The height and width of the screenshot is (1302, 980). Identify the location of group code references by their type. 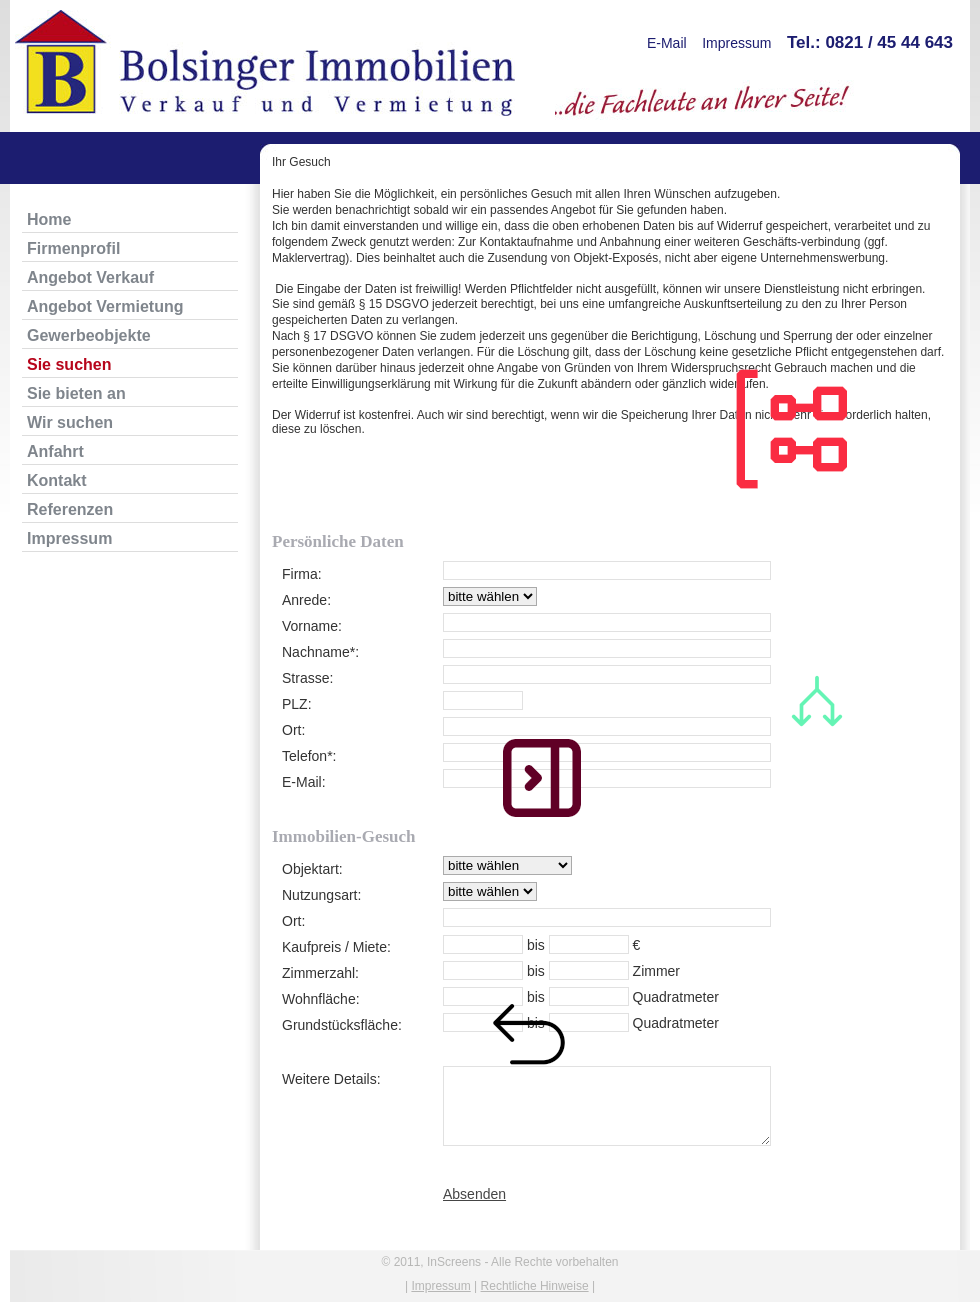
(796, 429).